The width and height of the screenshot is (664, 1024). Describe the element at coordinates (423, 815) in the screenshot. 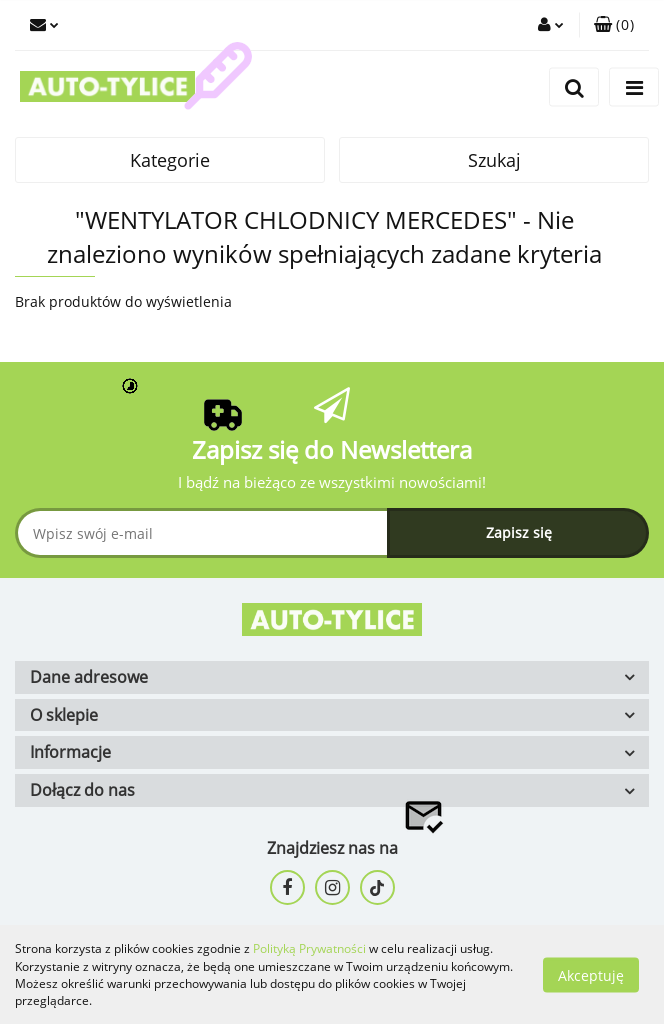

I see `mark email as read` at that location.